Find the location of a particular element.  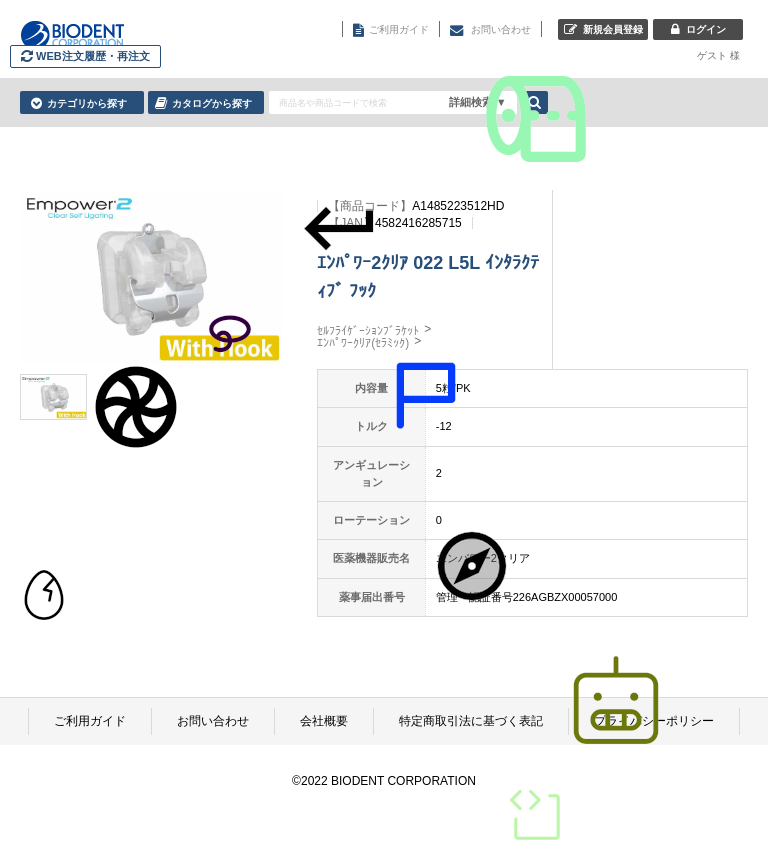

indicates loading or processing in progress is located at coordinates (136, 407).